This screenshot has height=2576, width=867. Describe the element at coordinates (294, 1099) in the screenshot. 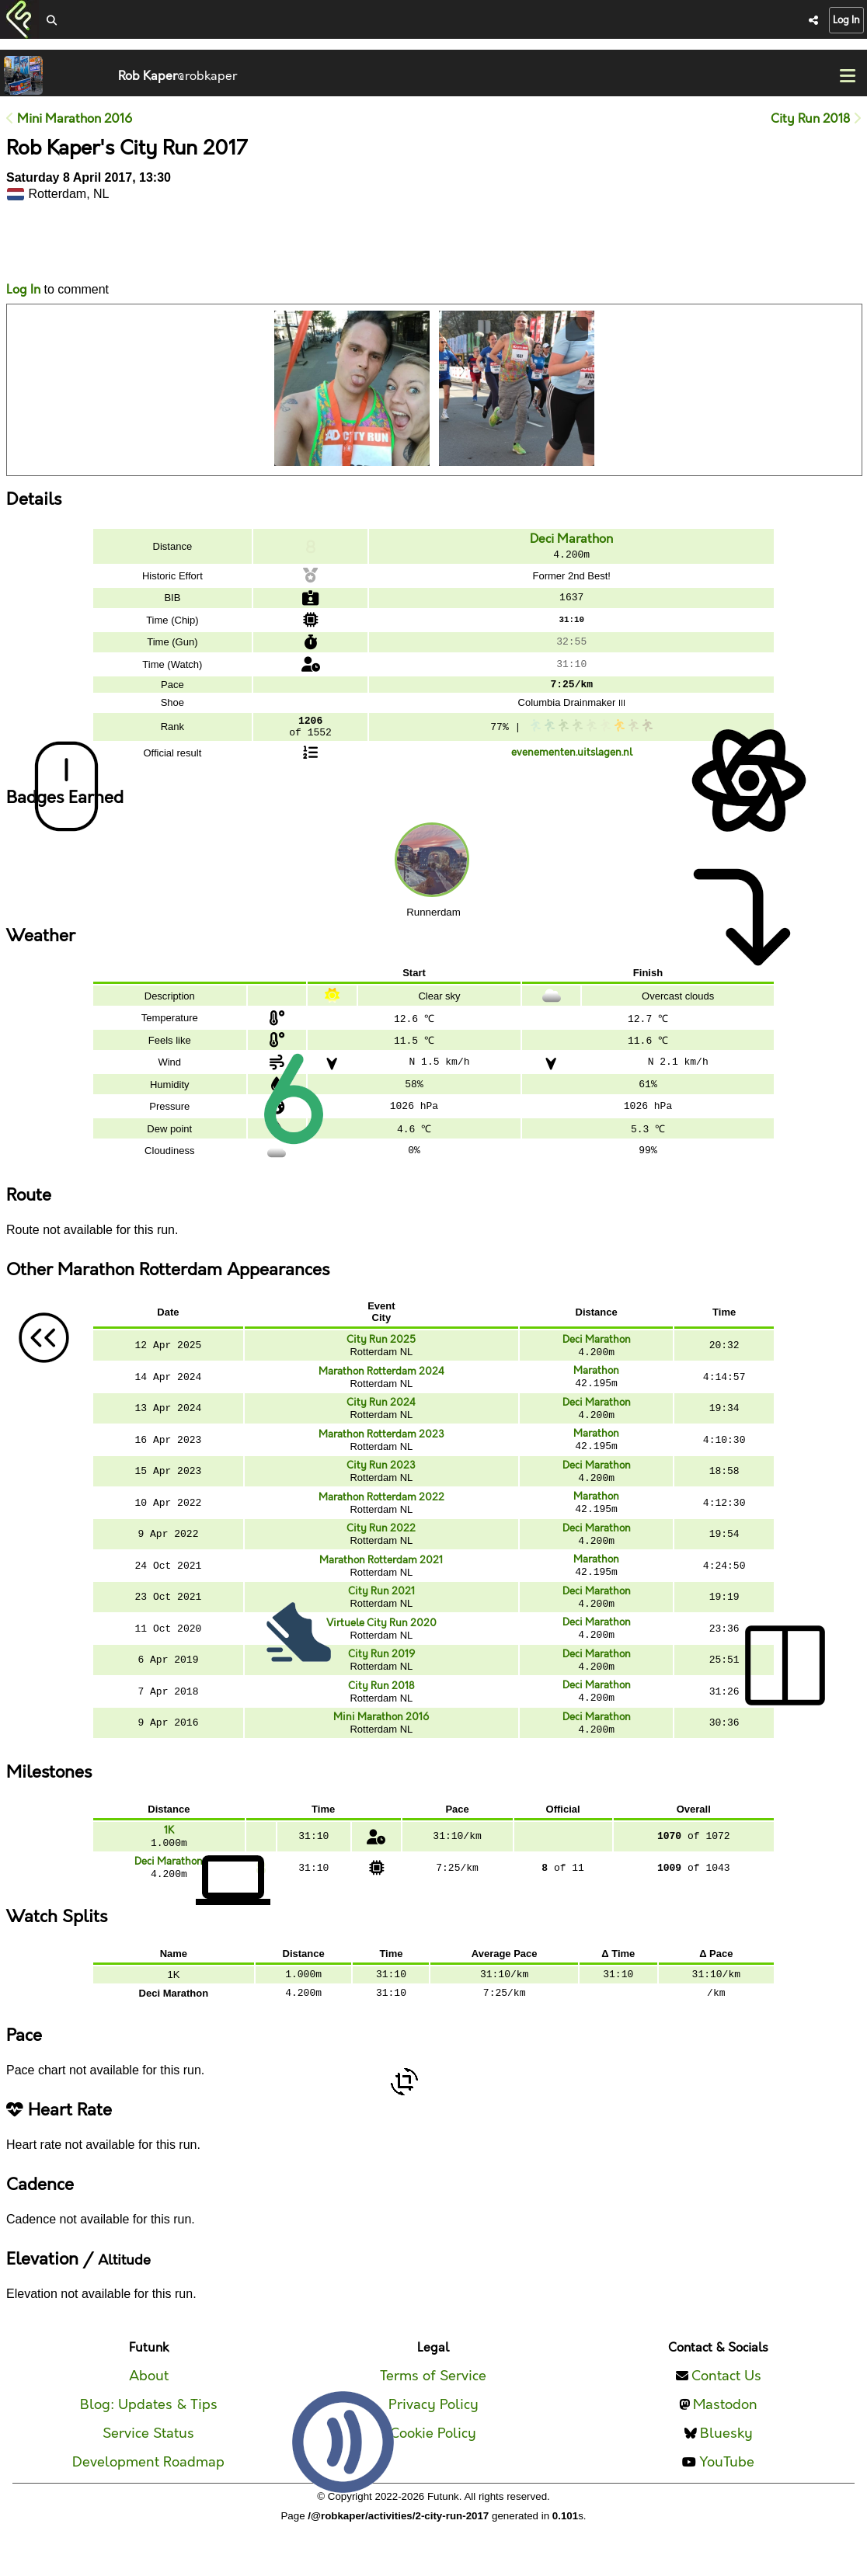

I see `indicates step six in a multi-step process` at that location.